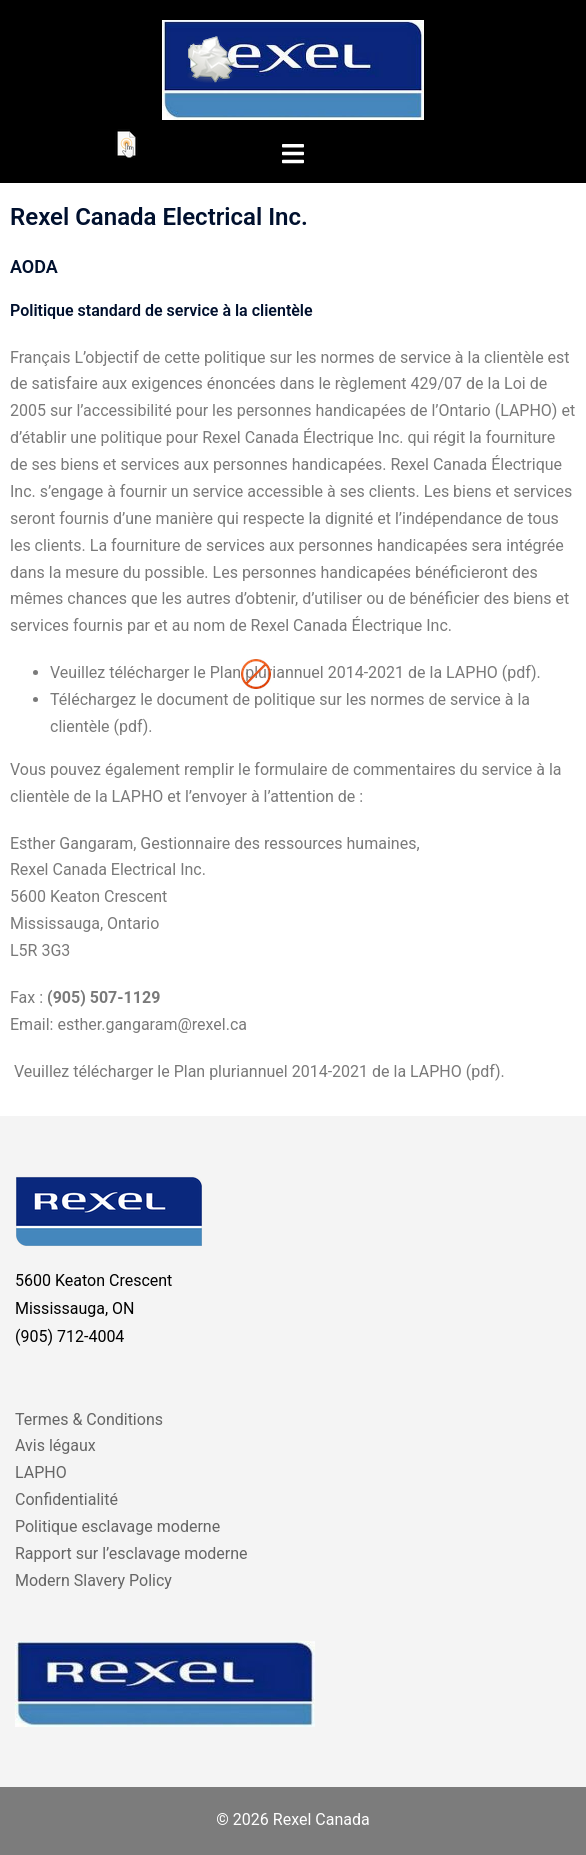  I want to click on select or click on a file, so click(126, 143).